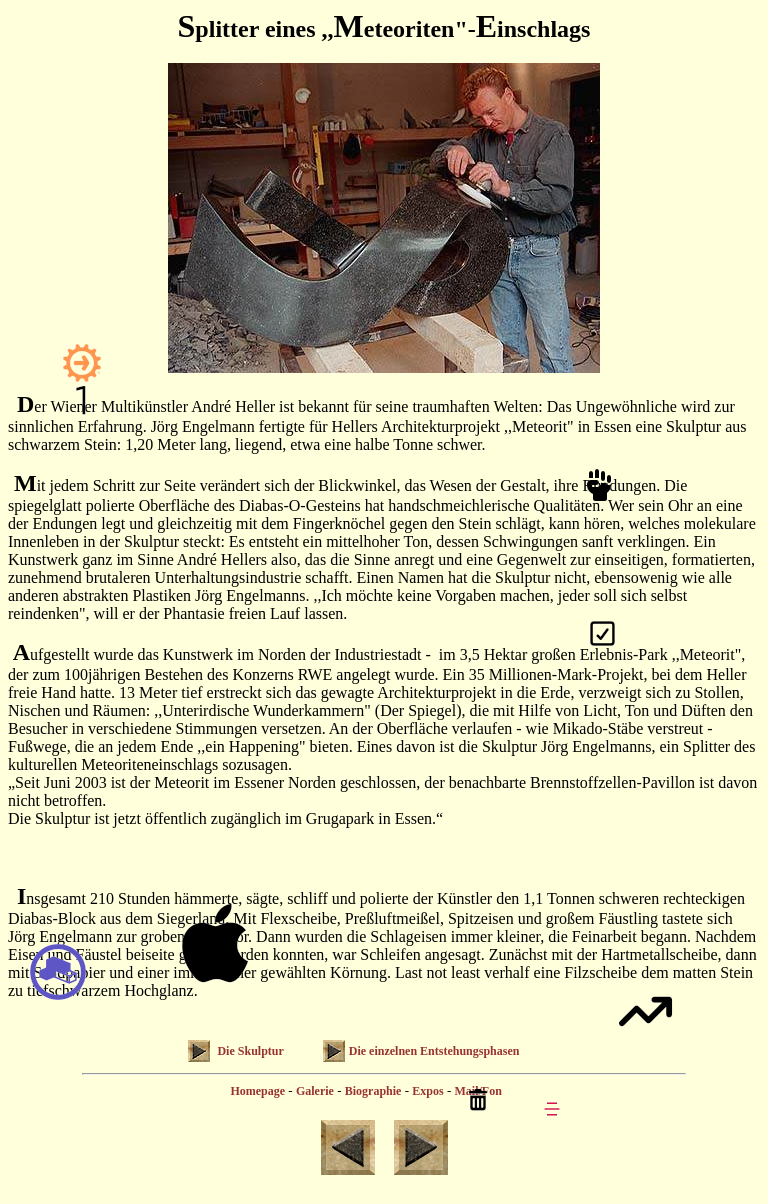 The width and height of the screenshot is (768, 1204). Describe the element at coordinates (82, 400) in the screenshot. I see `indicates first item or top priority` at that location.